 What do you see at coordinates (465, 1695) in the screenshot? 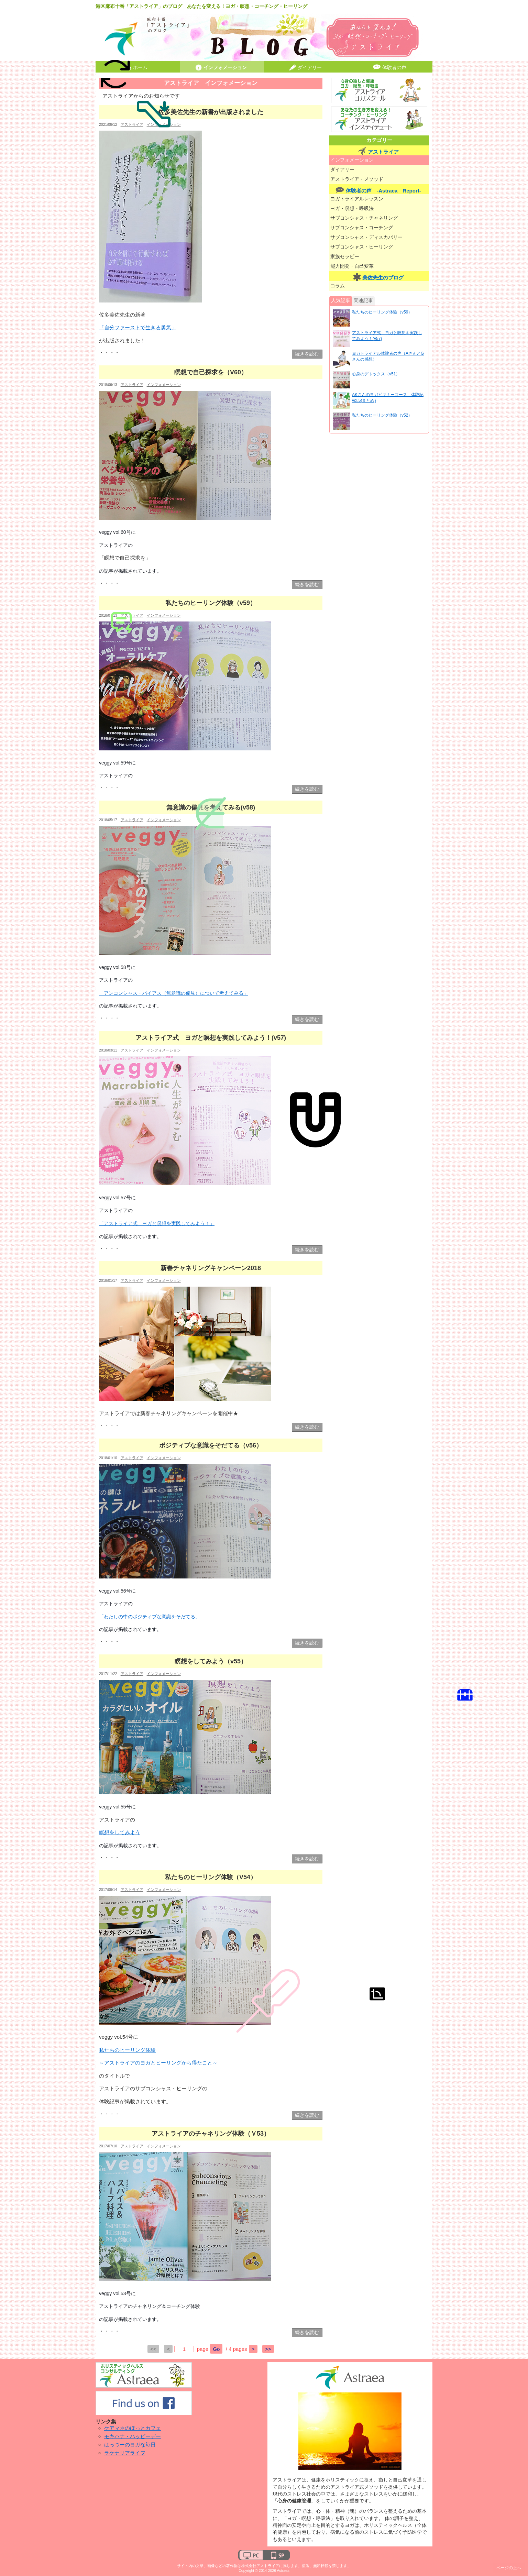
I see `access your rewards or collectibles` at bounding box center [465, 1695].